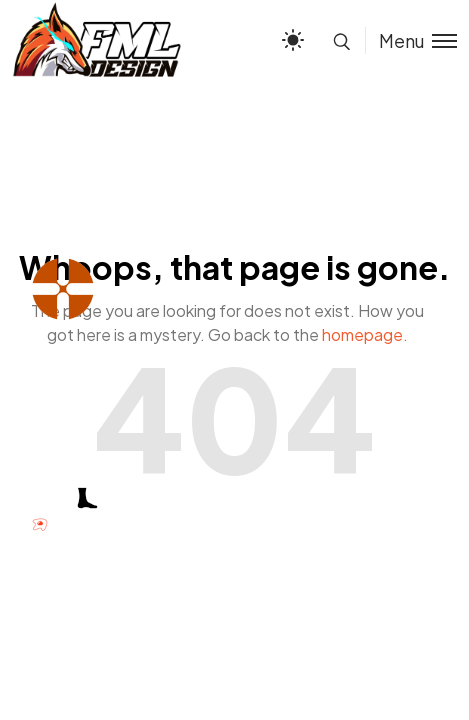 The width and height of the screenshot is (469, 720). Describe the element at coordinates (63, 289) in the screenshot. I see `target or crosshair indicator` at that location.